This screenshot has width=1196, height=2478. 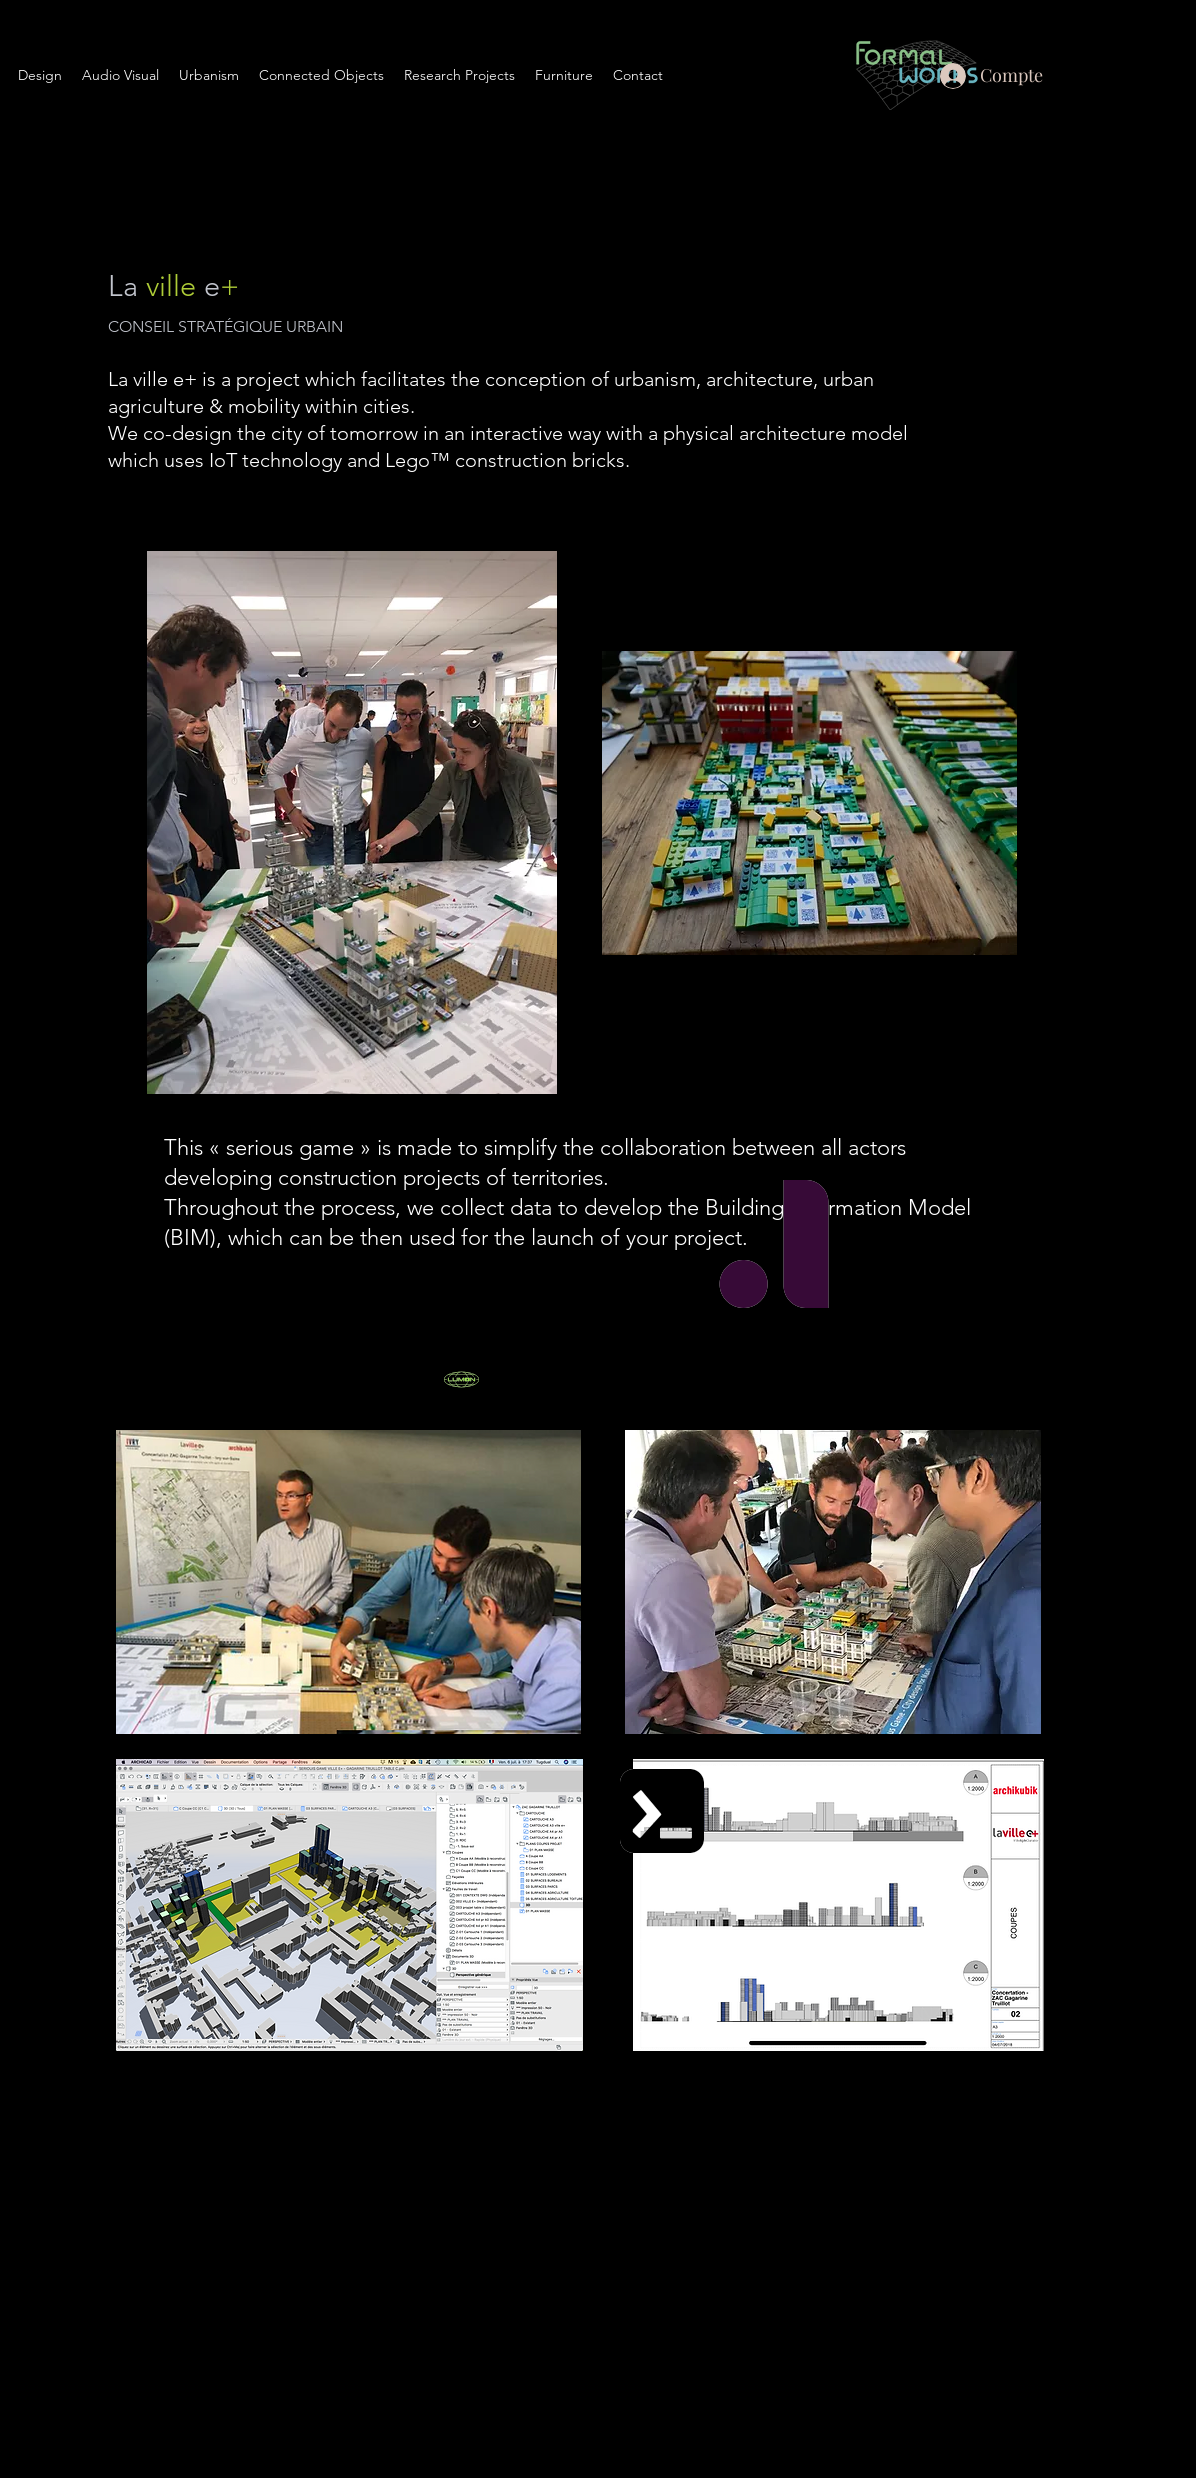 What do you see at coordinates (662, 1811) in the screenshot?
I see `visit the Educative learning platform` at bounding box center [662, 1811].